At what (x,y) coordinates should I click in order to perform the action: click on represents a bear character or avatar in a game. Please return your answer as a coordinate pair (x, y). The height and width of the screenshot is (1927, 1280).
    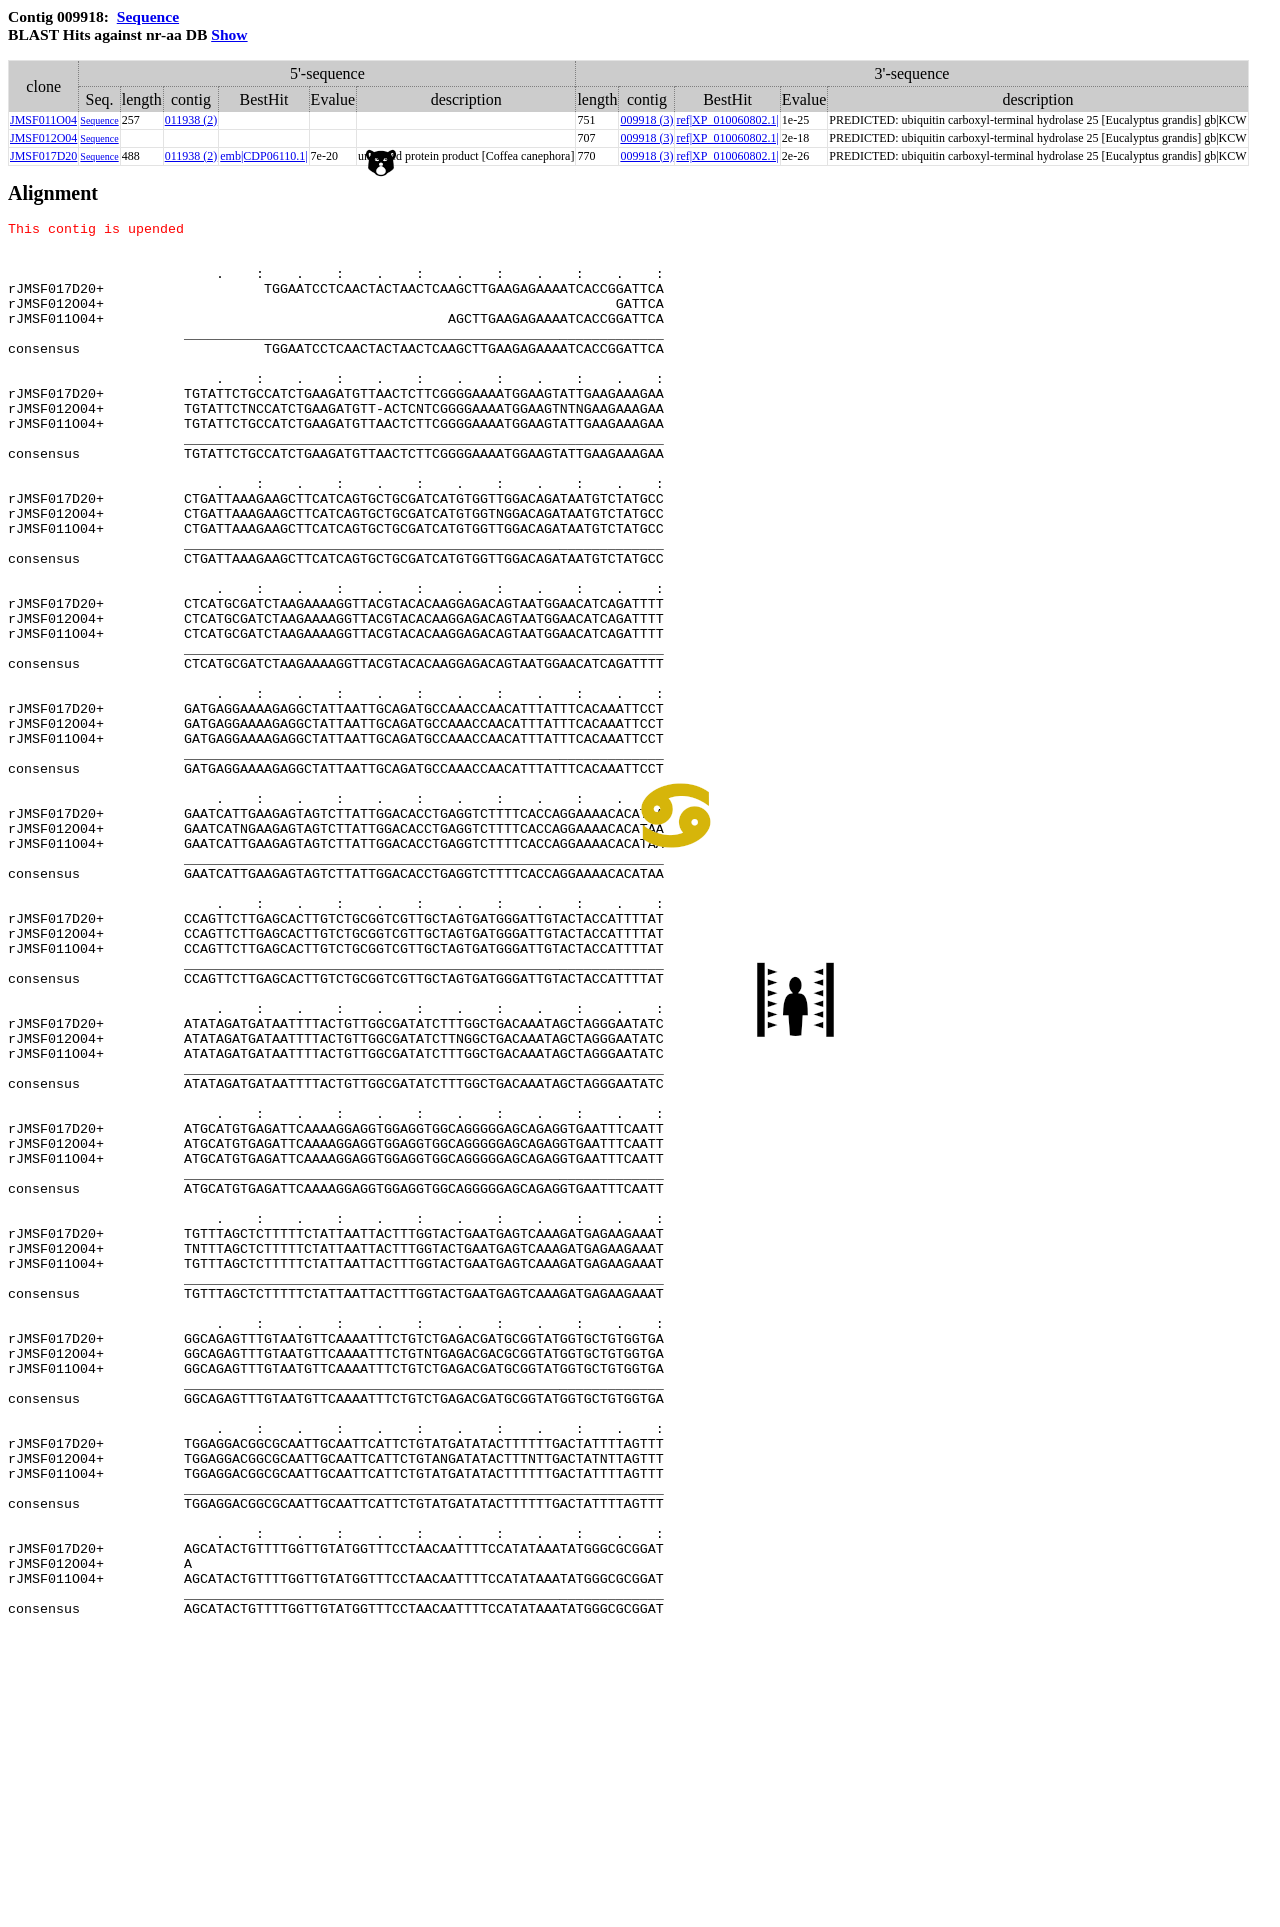
    Looking at the image, I should click on (381, 163).